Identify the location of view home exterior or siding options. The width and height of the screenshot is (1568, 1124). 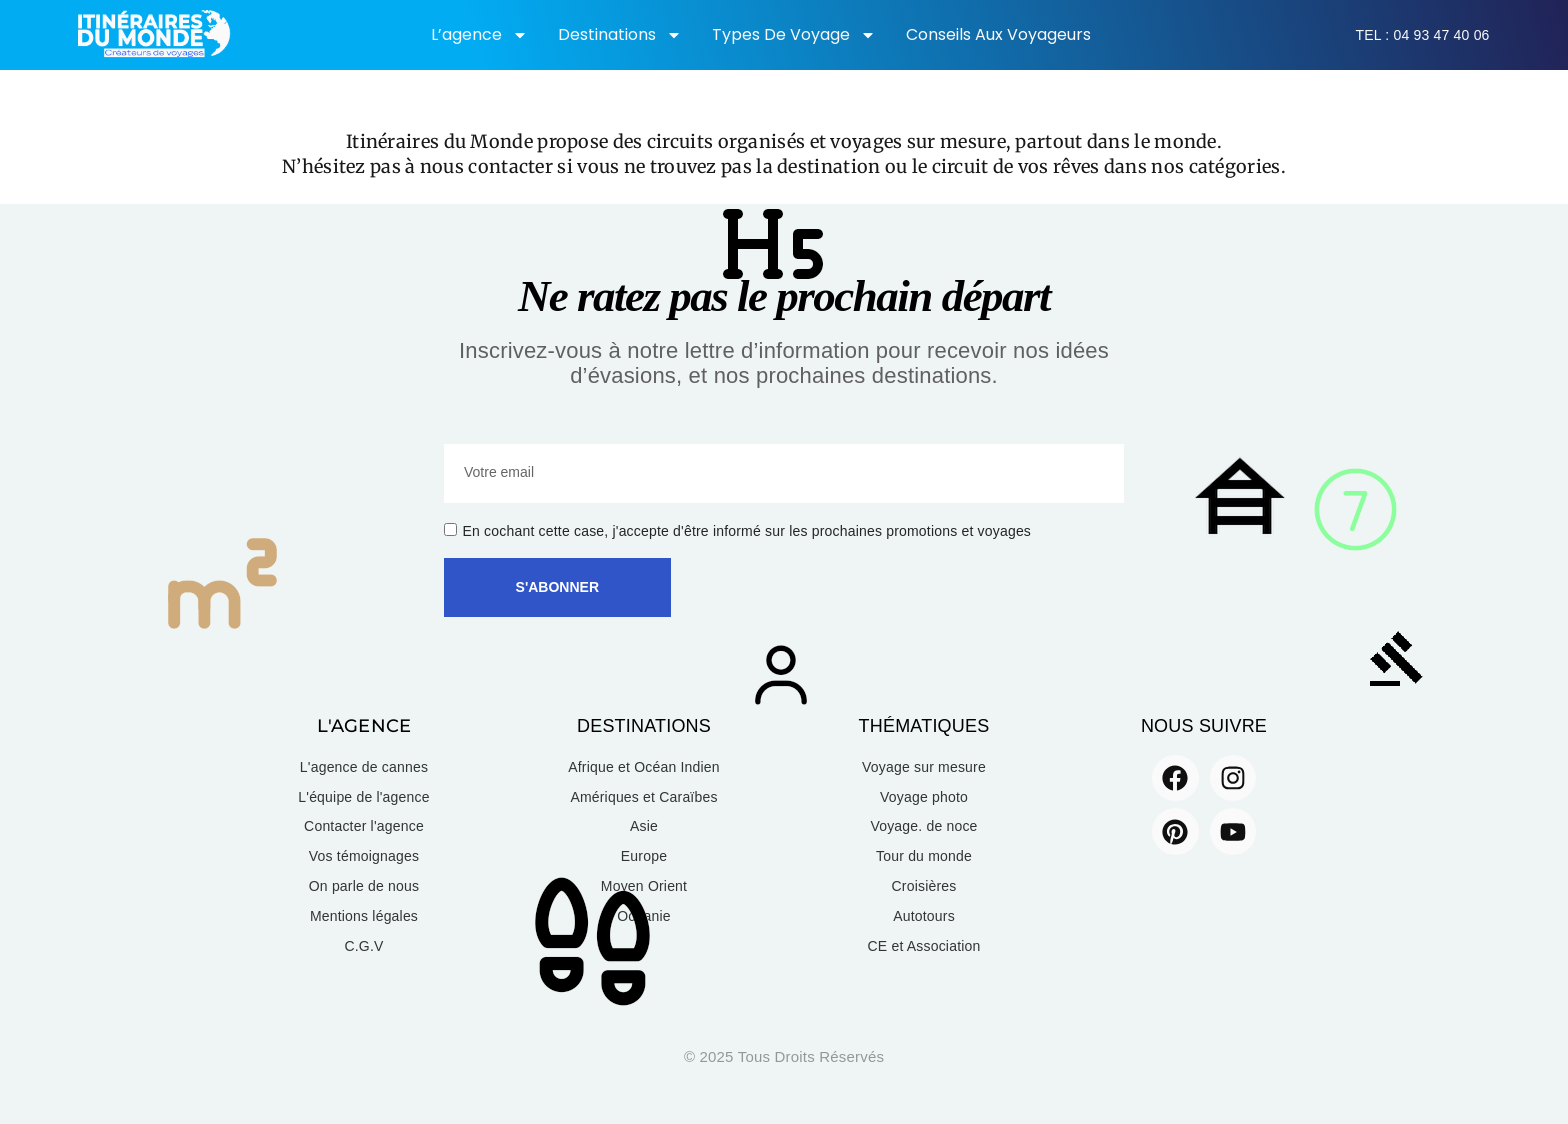
(1240, 498).